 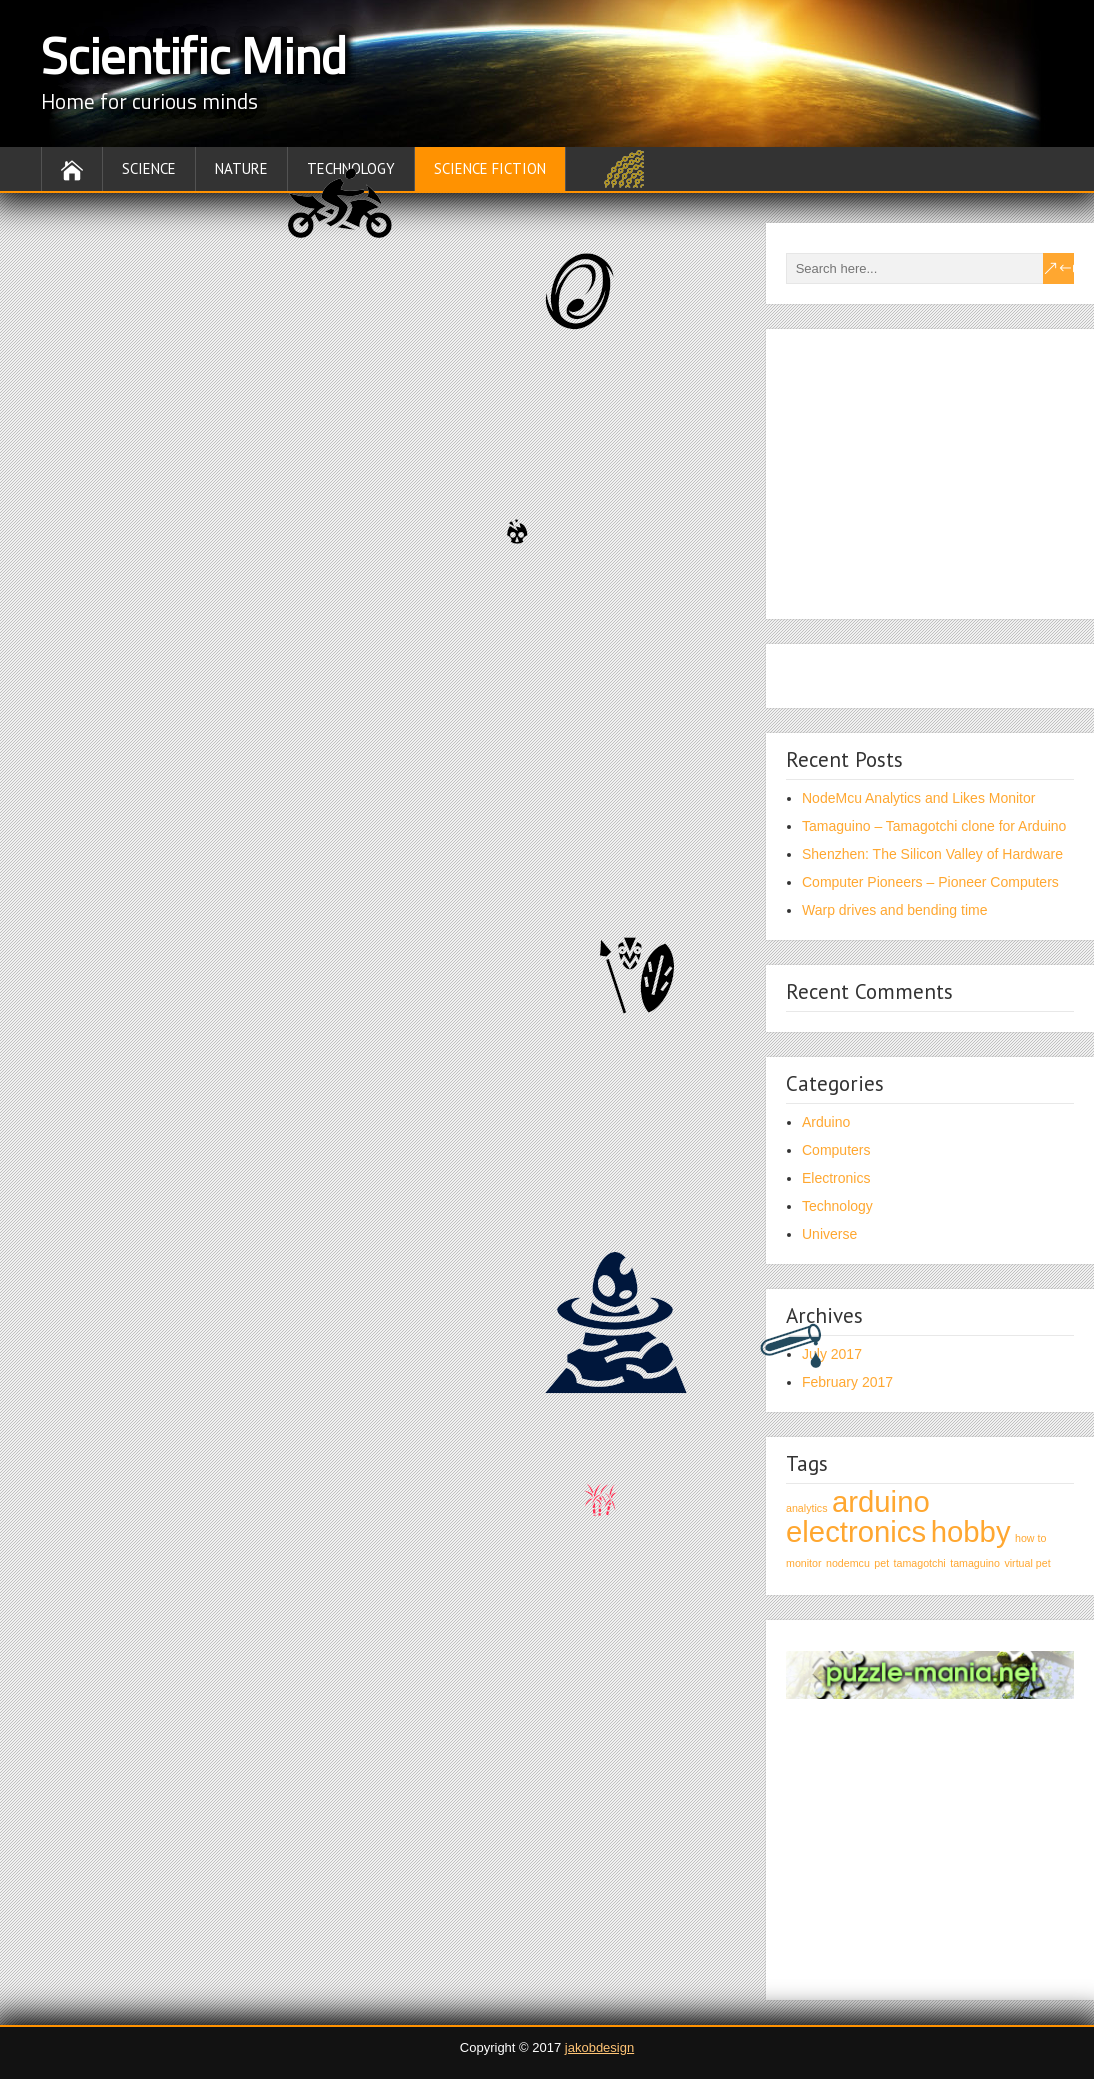 I want to click on access a portal or gateway feature, so click(x=579, y=291).